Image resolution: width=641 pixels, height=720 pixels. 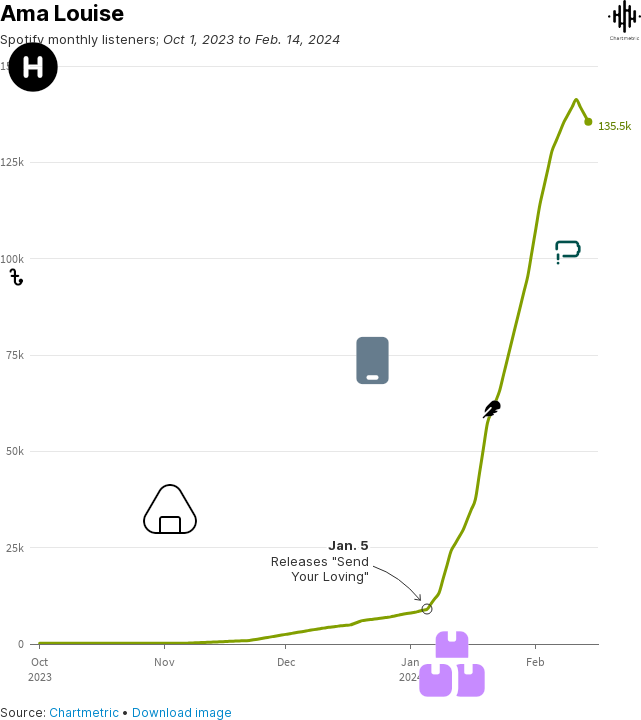 What do you see at coordinates (568, 249) in the screenshot?
I see `battery warning or critical battery level` at bounding box center [568, 249].